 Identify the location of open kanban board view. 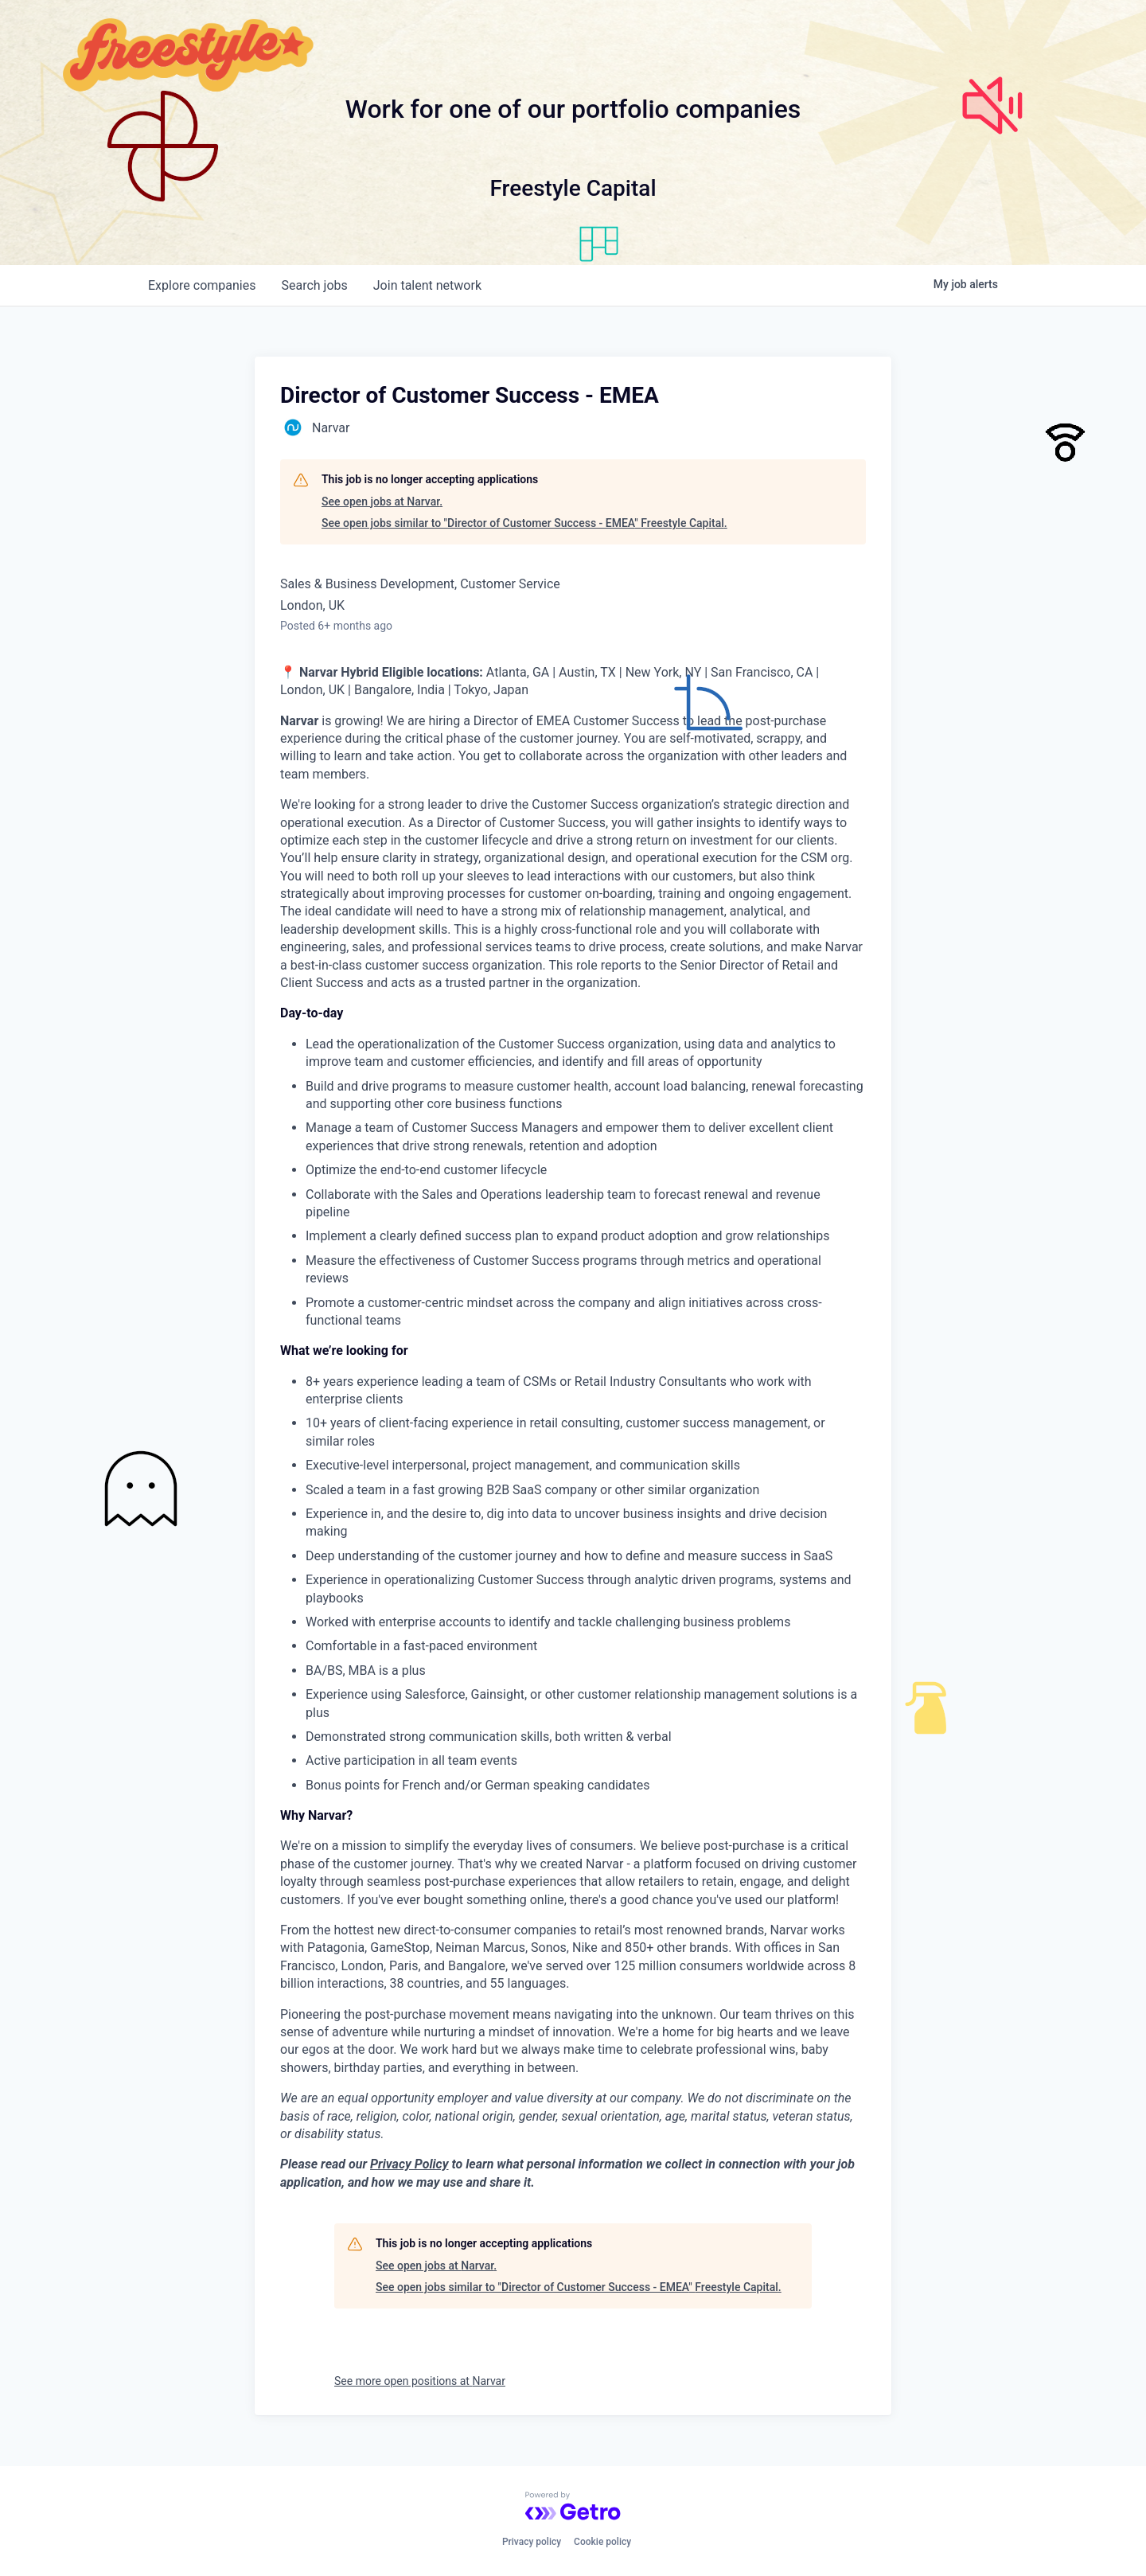
(598, 242).